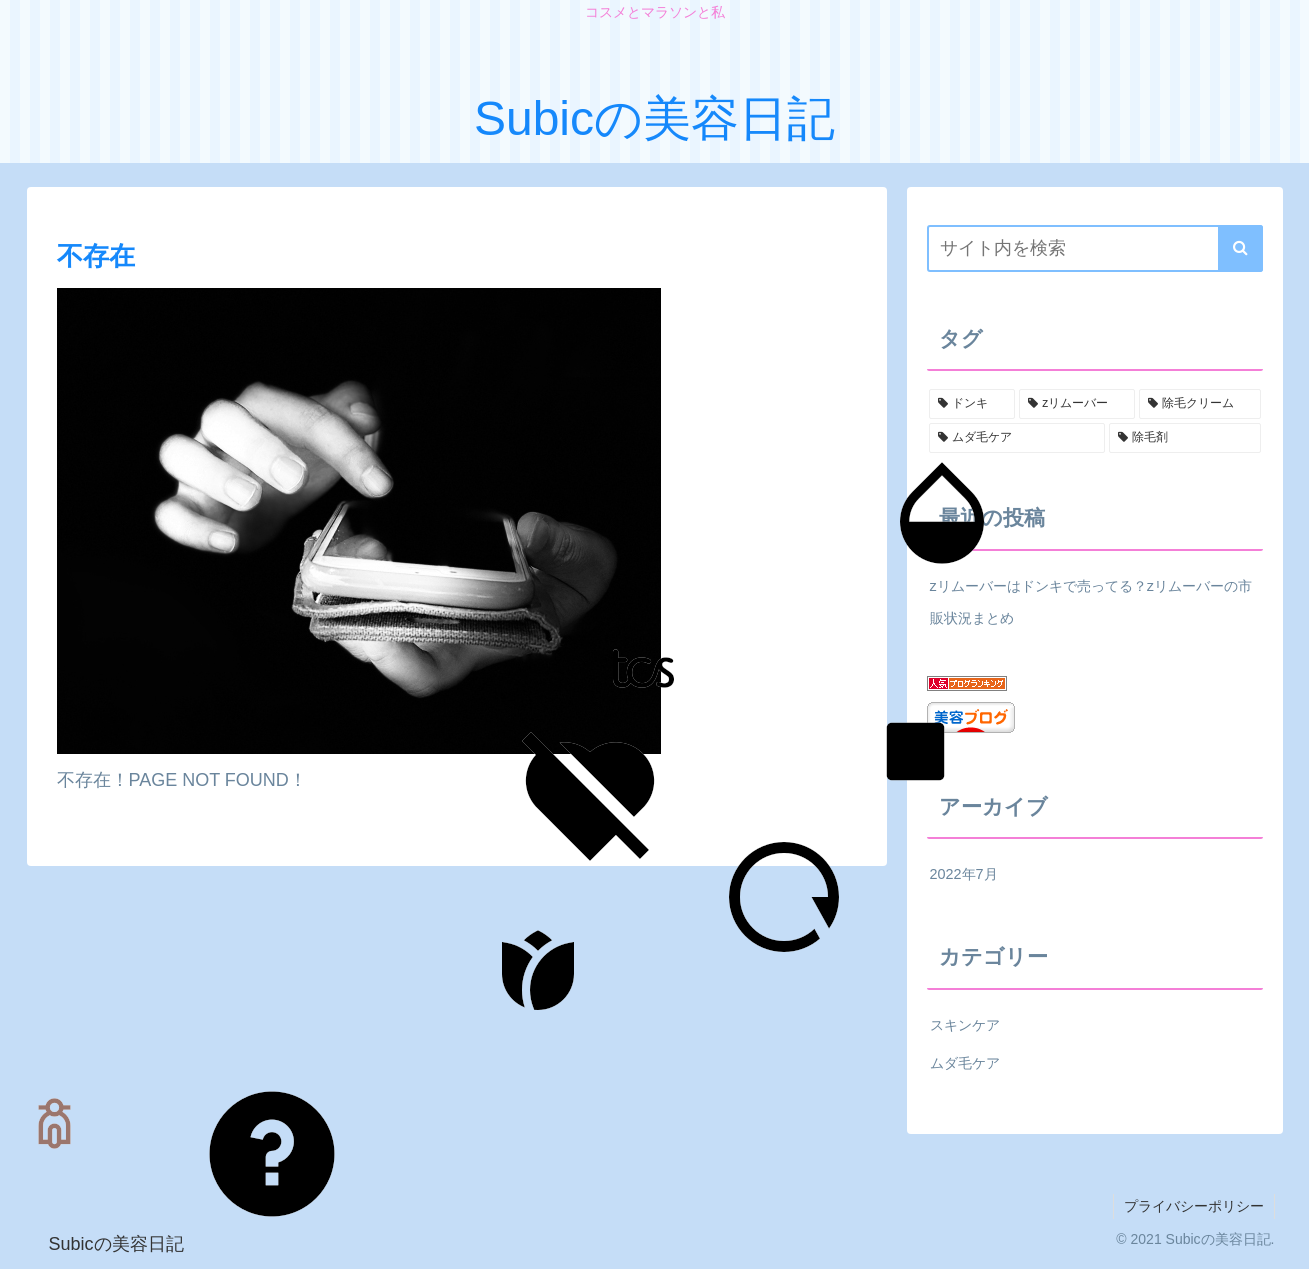 The height and width of the screenshot is (1269, 1309). What do you see at coordinates (784, 897) in the screenshot?
I see `restart the device` at bounding box center [784, 897].